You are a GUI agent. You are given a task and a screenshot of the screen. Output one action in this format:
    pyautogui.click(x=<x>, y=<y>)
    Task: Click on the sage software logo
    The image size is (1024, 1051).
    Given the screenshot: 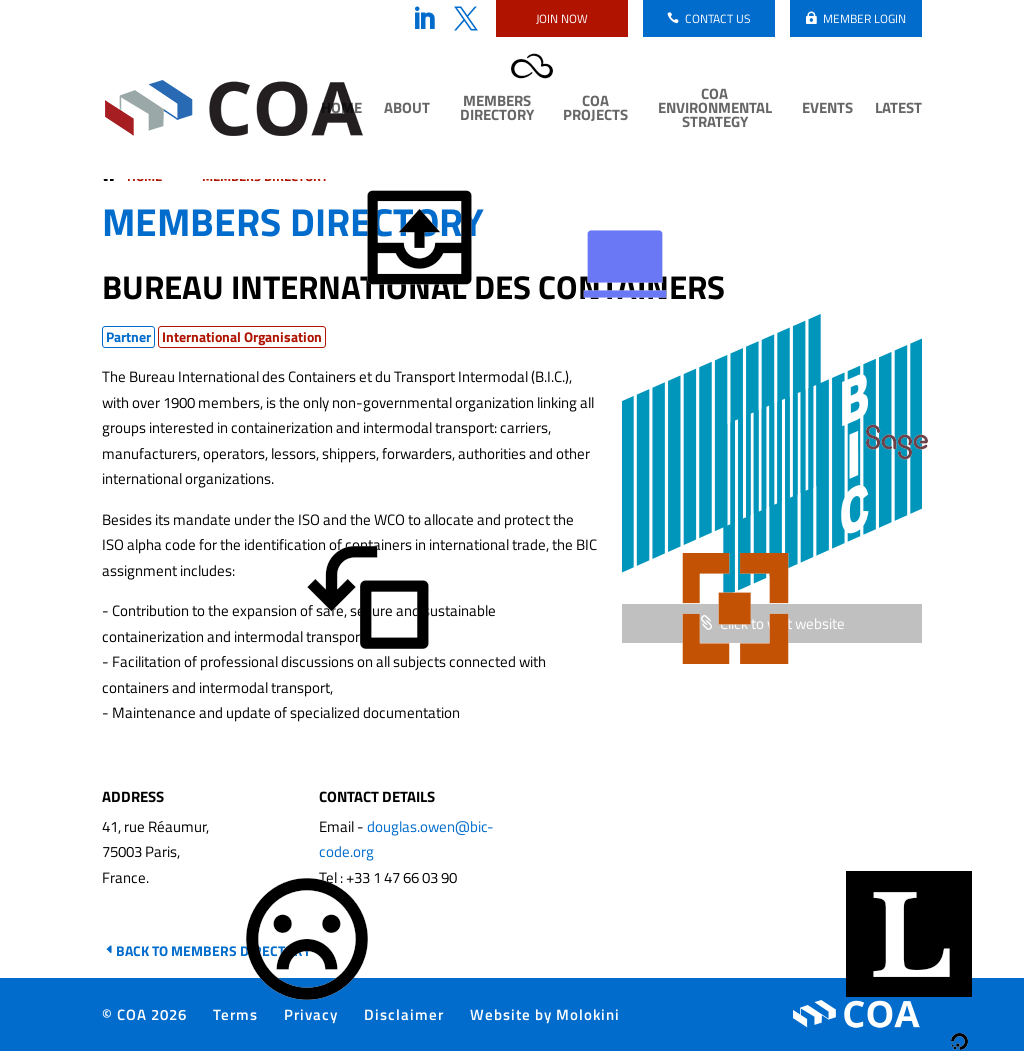 What is the action you would take?
    pyautogui.click(x=897, y=442)
    